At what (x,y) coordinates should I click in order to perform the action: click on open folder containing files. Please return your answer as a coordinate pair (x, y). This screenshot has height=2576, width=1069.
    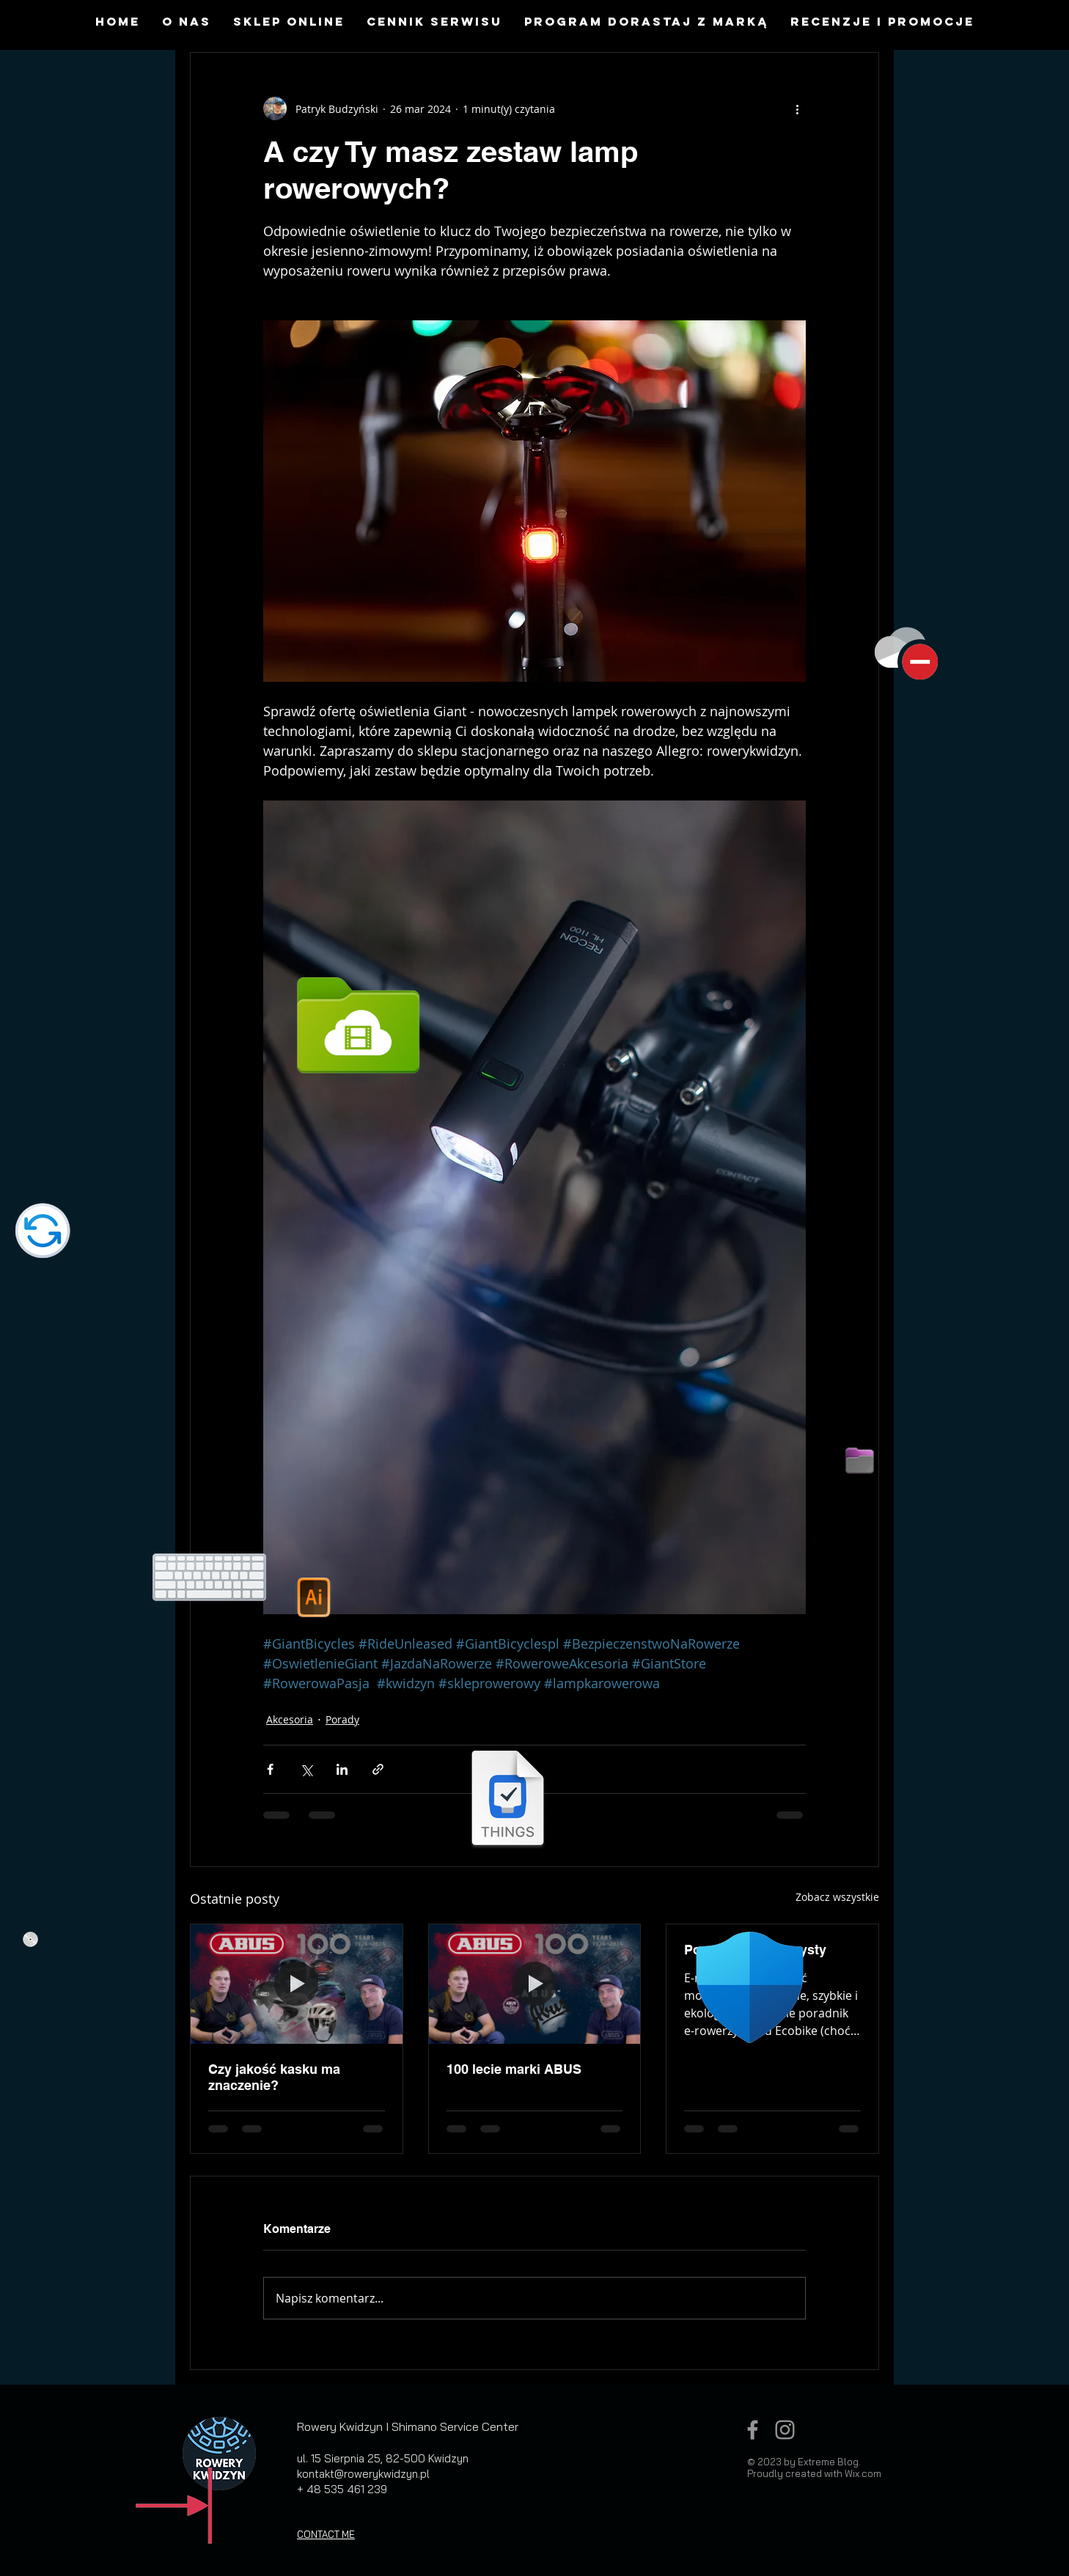
    Looking at the image, I should click on (859, 1460).